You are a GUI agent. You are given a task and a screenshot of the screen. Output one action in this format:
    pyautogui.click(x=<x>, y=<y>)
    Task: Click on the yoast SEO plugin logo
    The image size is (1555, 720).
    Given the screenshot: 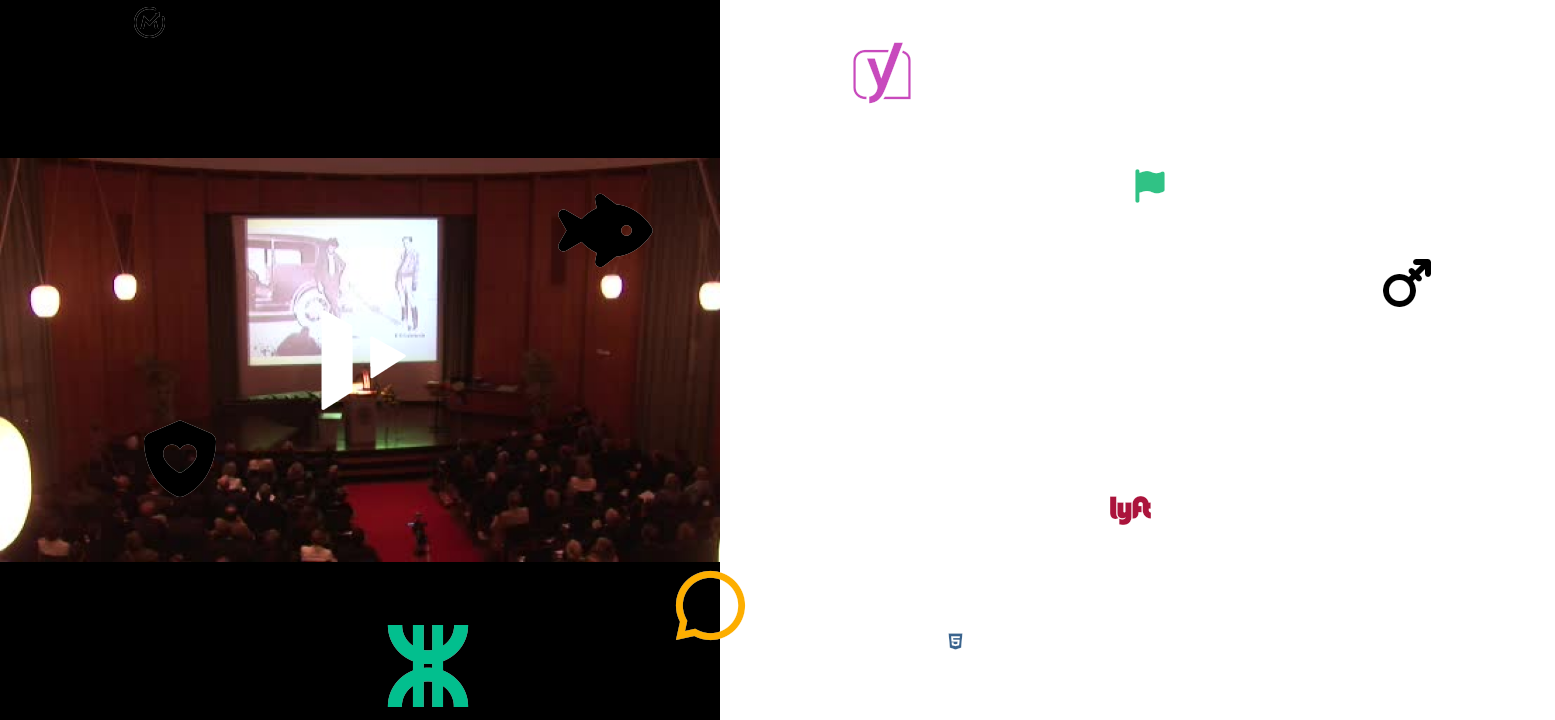 What is the action you would take?
    pyautogui.click(x=882, y=73)
    